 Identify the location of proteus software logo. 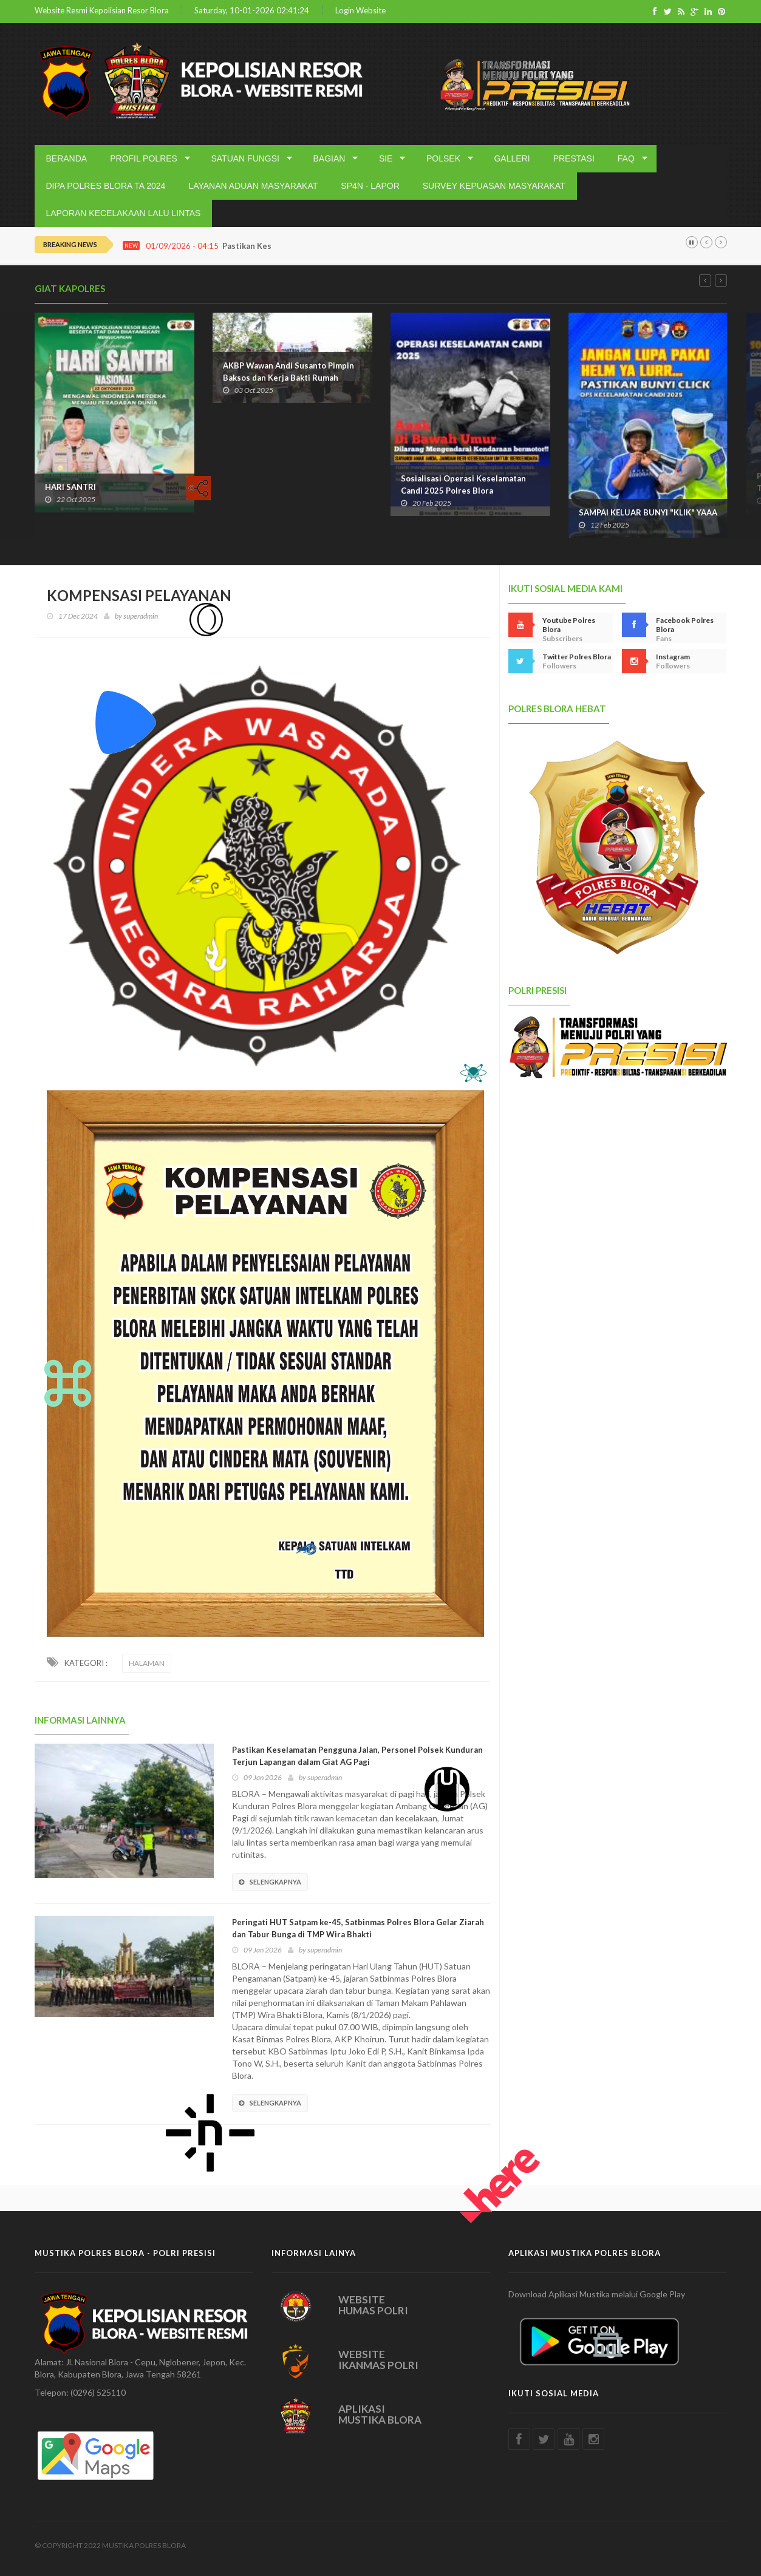
(473, 1073).